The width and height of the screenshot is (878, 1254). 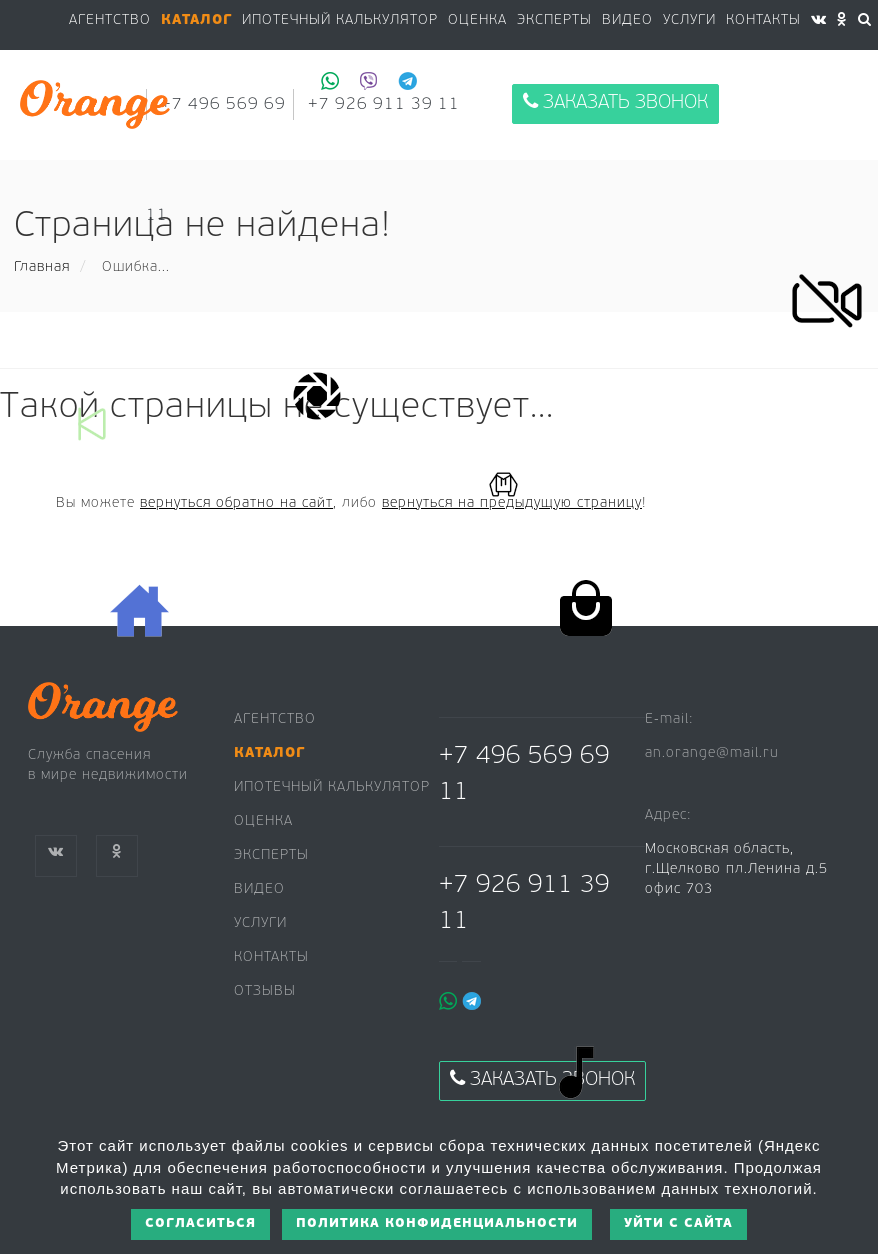 What do you see at coordinates (139, 610) in the screenshot?
I see `navigate to the home screen` at bounding box center [139, 610].